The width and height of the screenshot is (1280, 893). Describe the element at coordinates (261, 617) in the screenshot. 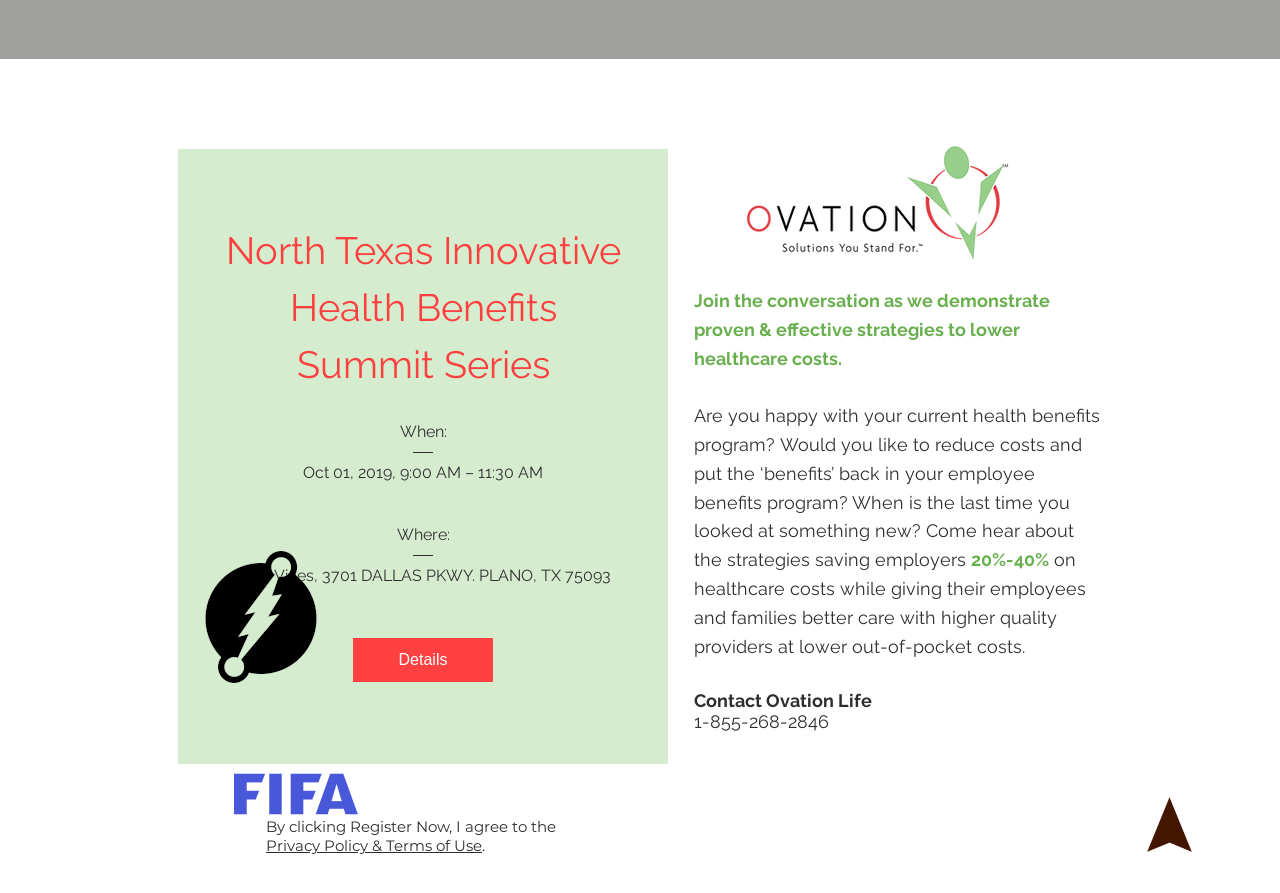

I see `dgraph database logo` at that location.